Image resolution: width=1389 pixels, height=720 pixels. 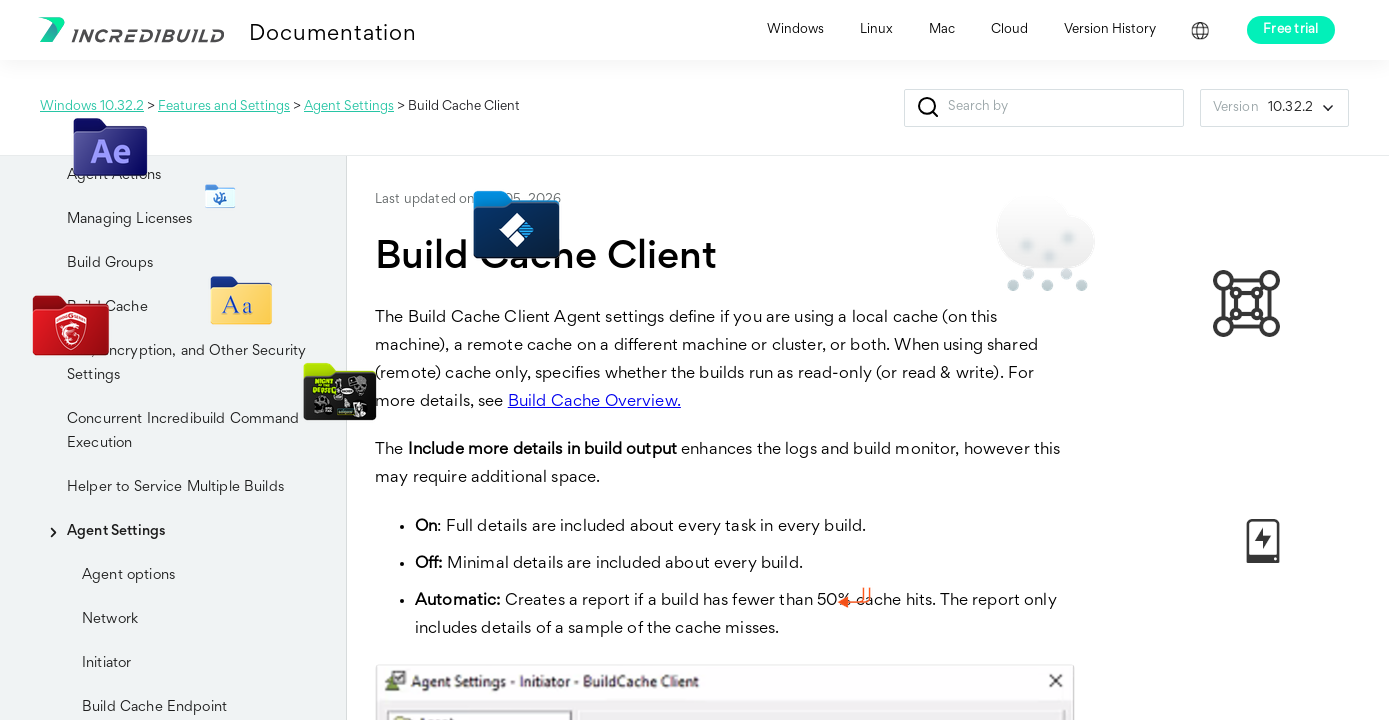 I want to click on indicates snowy weather conditions, so click(x=1045, y=241).